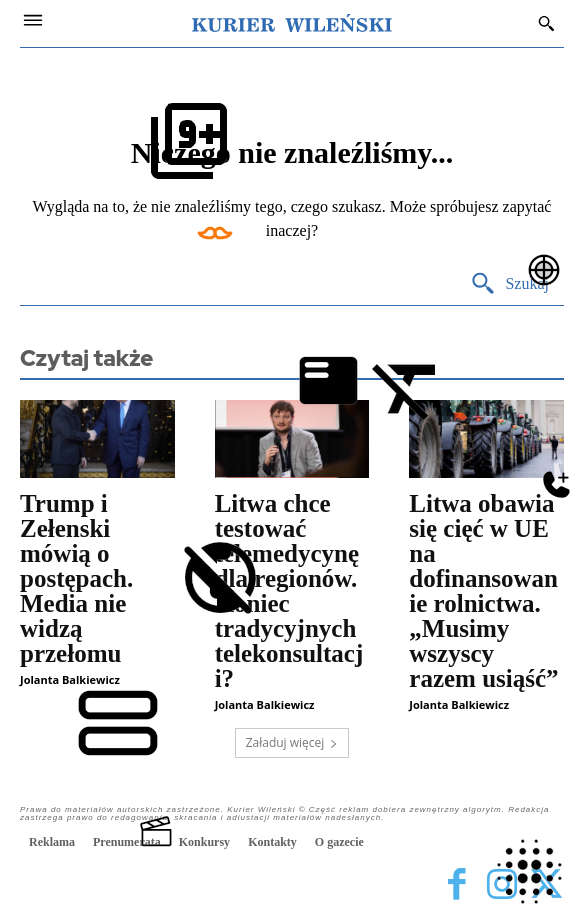 The height and width of the screenshot is (913, 584). What do you see at coordinates (220, 577) in the screenshot?
I see `disable public visibility` at bounding box center [220, 577].